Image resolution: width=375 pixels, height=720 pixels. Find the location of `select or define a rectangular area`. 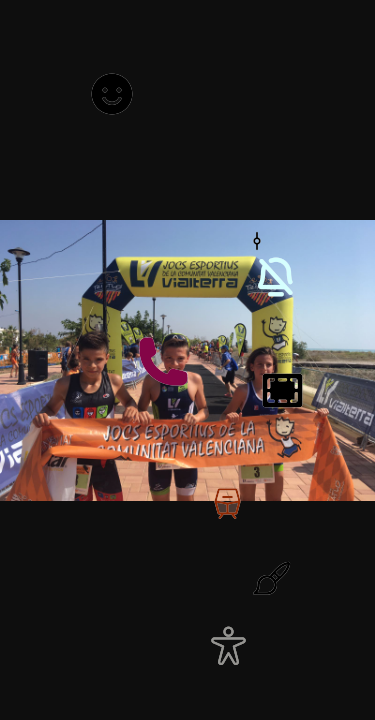

select or define a rectangular area is located at coordinates (282, 390).